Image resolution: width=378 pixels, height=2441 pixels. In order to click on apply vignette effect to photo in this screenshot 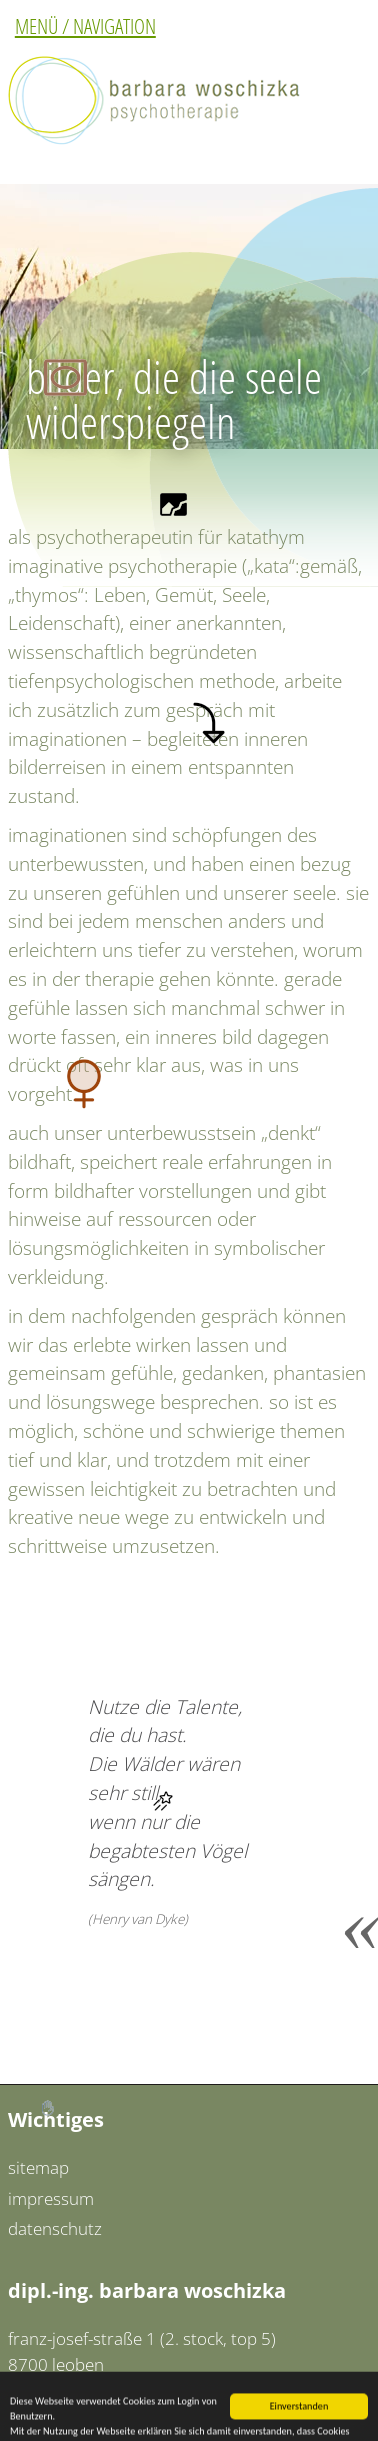, I will do `click(65, 377)`.